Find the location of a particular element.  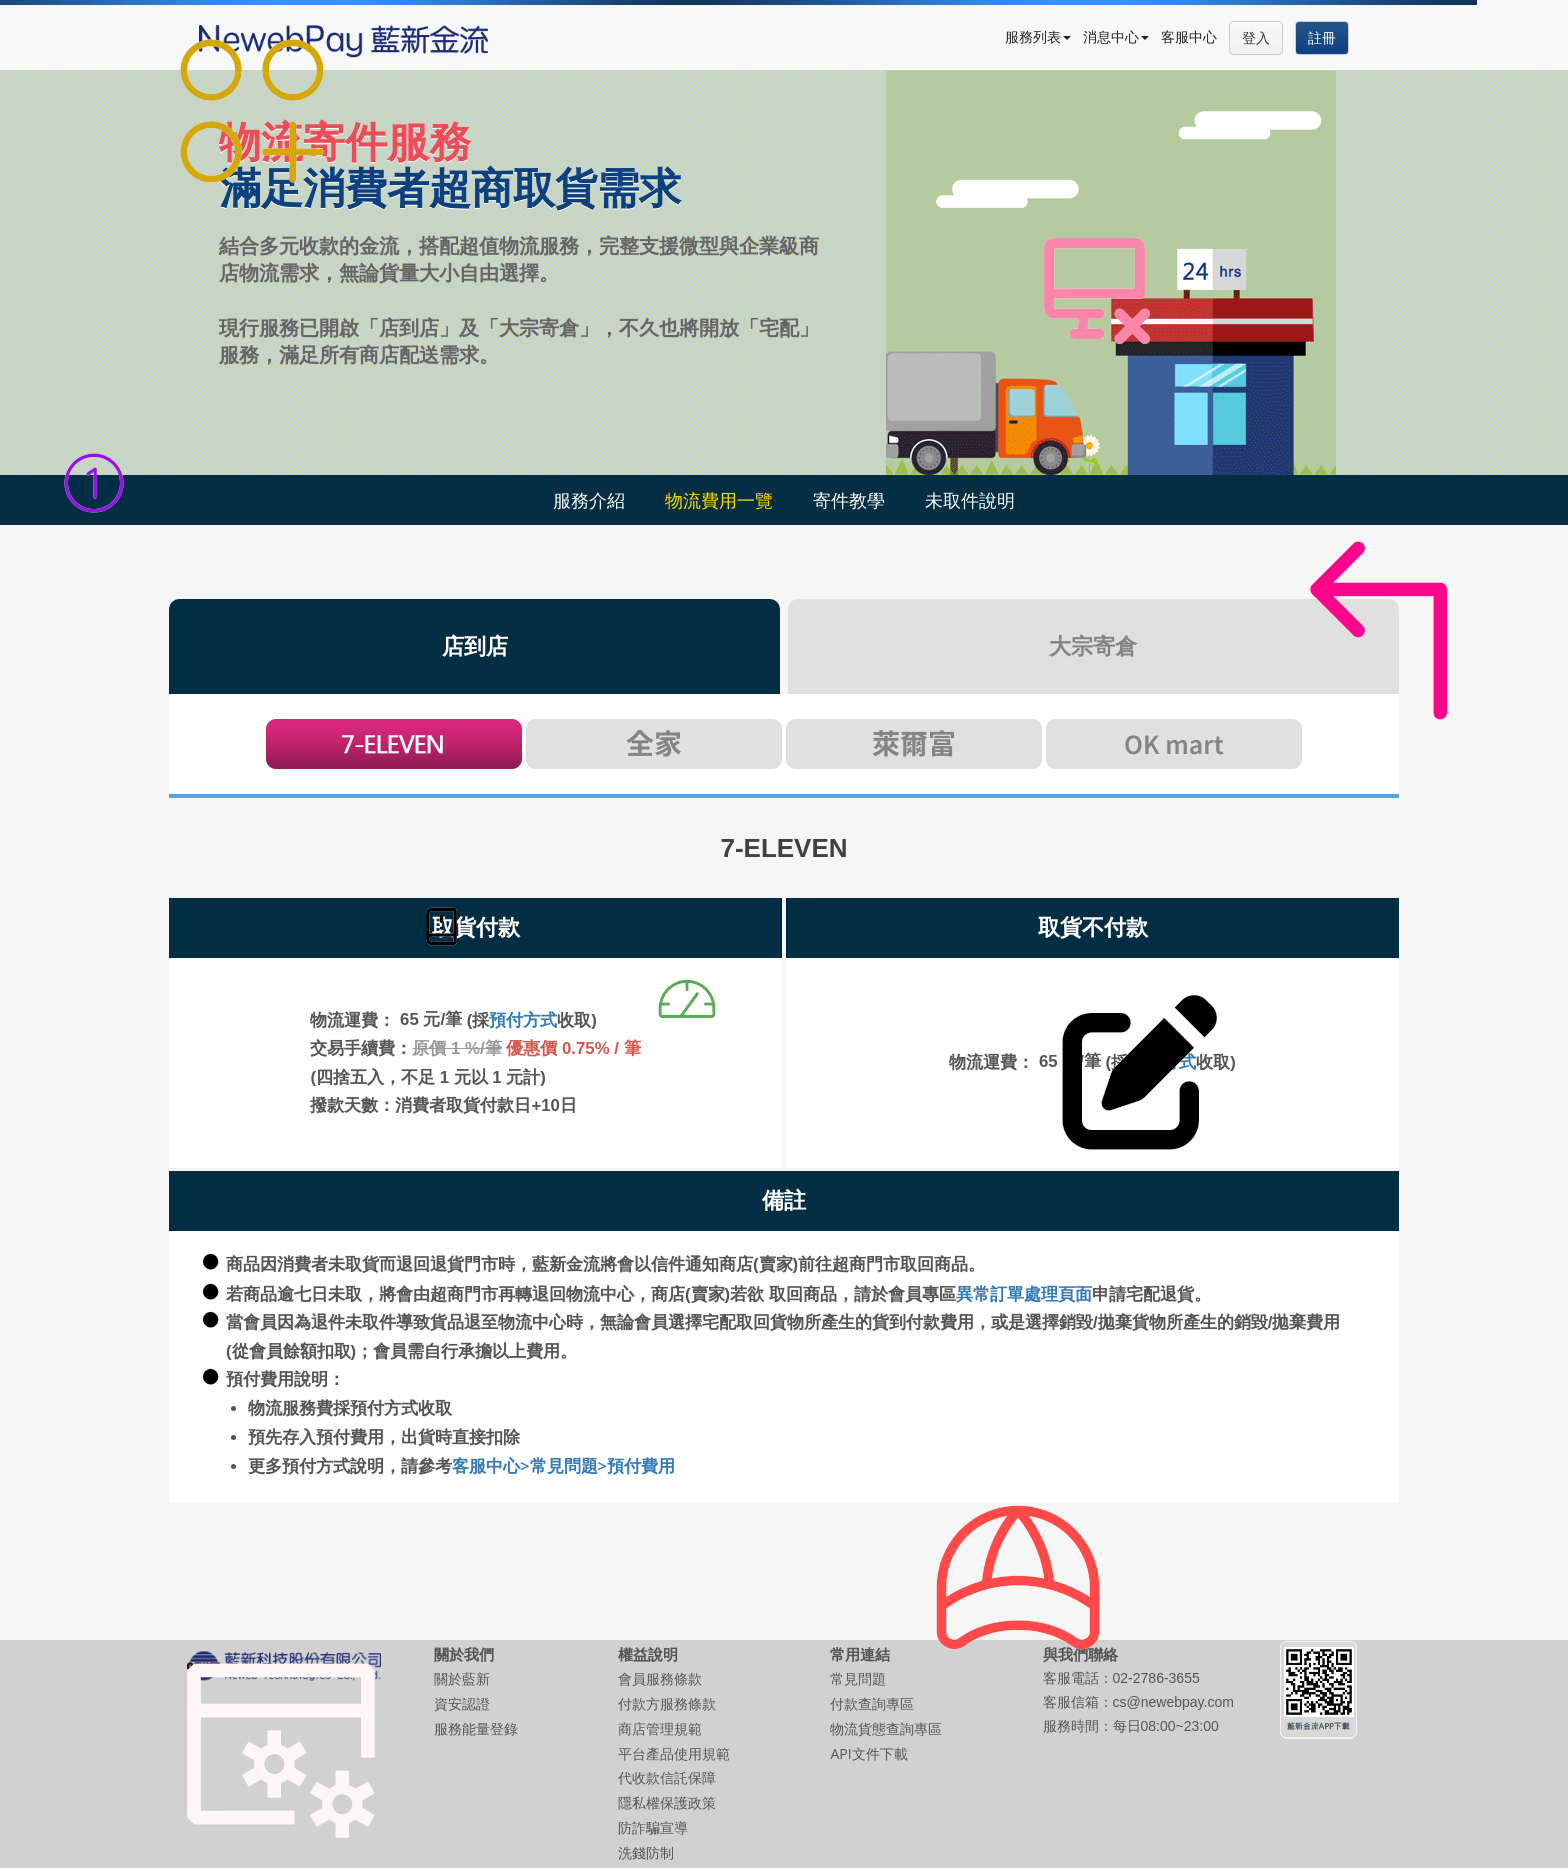

indicates an alert or notification related to a book or reading item is located at coordinates (441, 926).